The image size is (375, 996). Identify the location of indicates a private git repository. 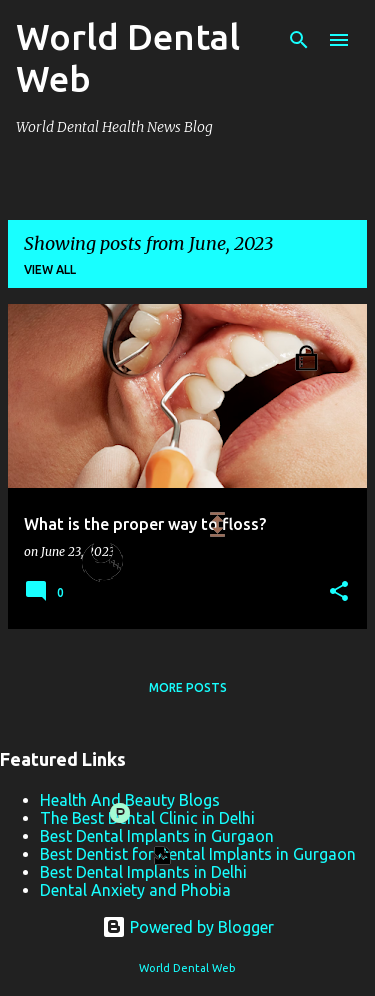
(306, 358).